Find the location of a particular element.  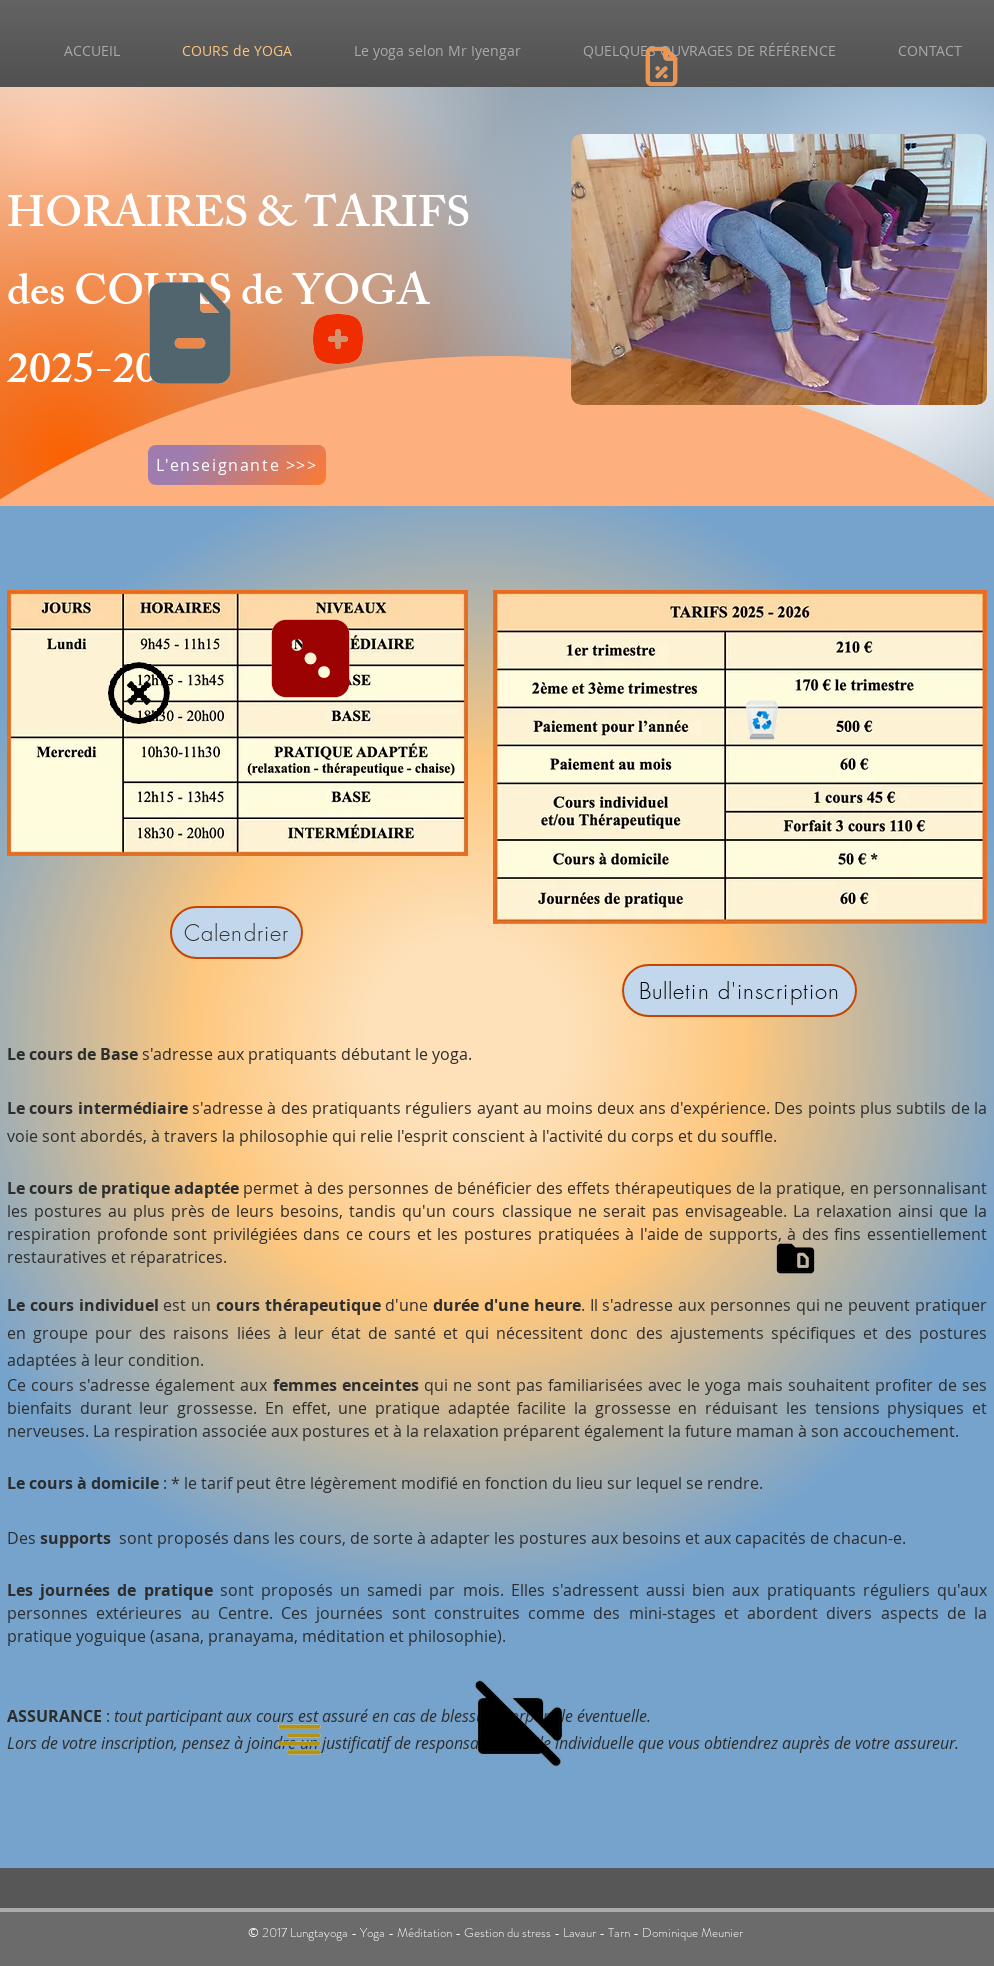

view document with percentage or discount details is located at coordinates (661, 66).